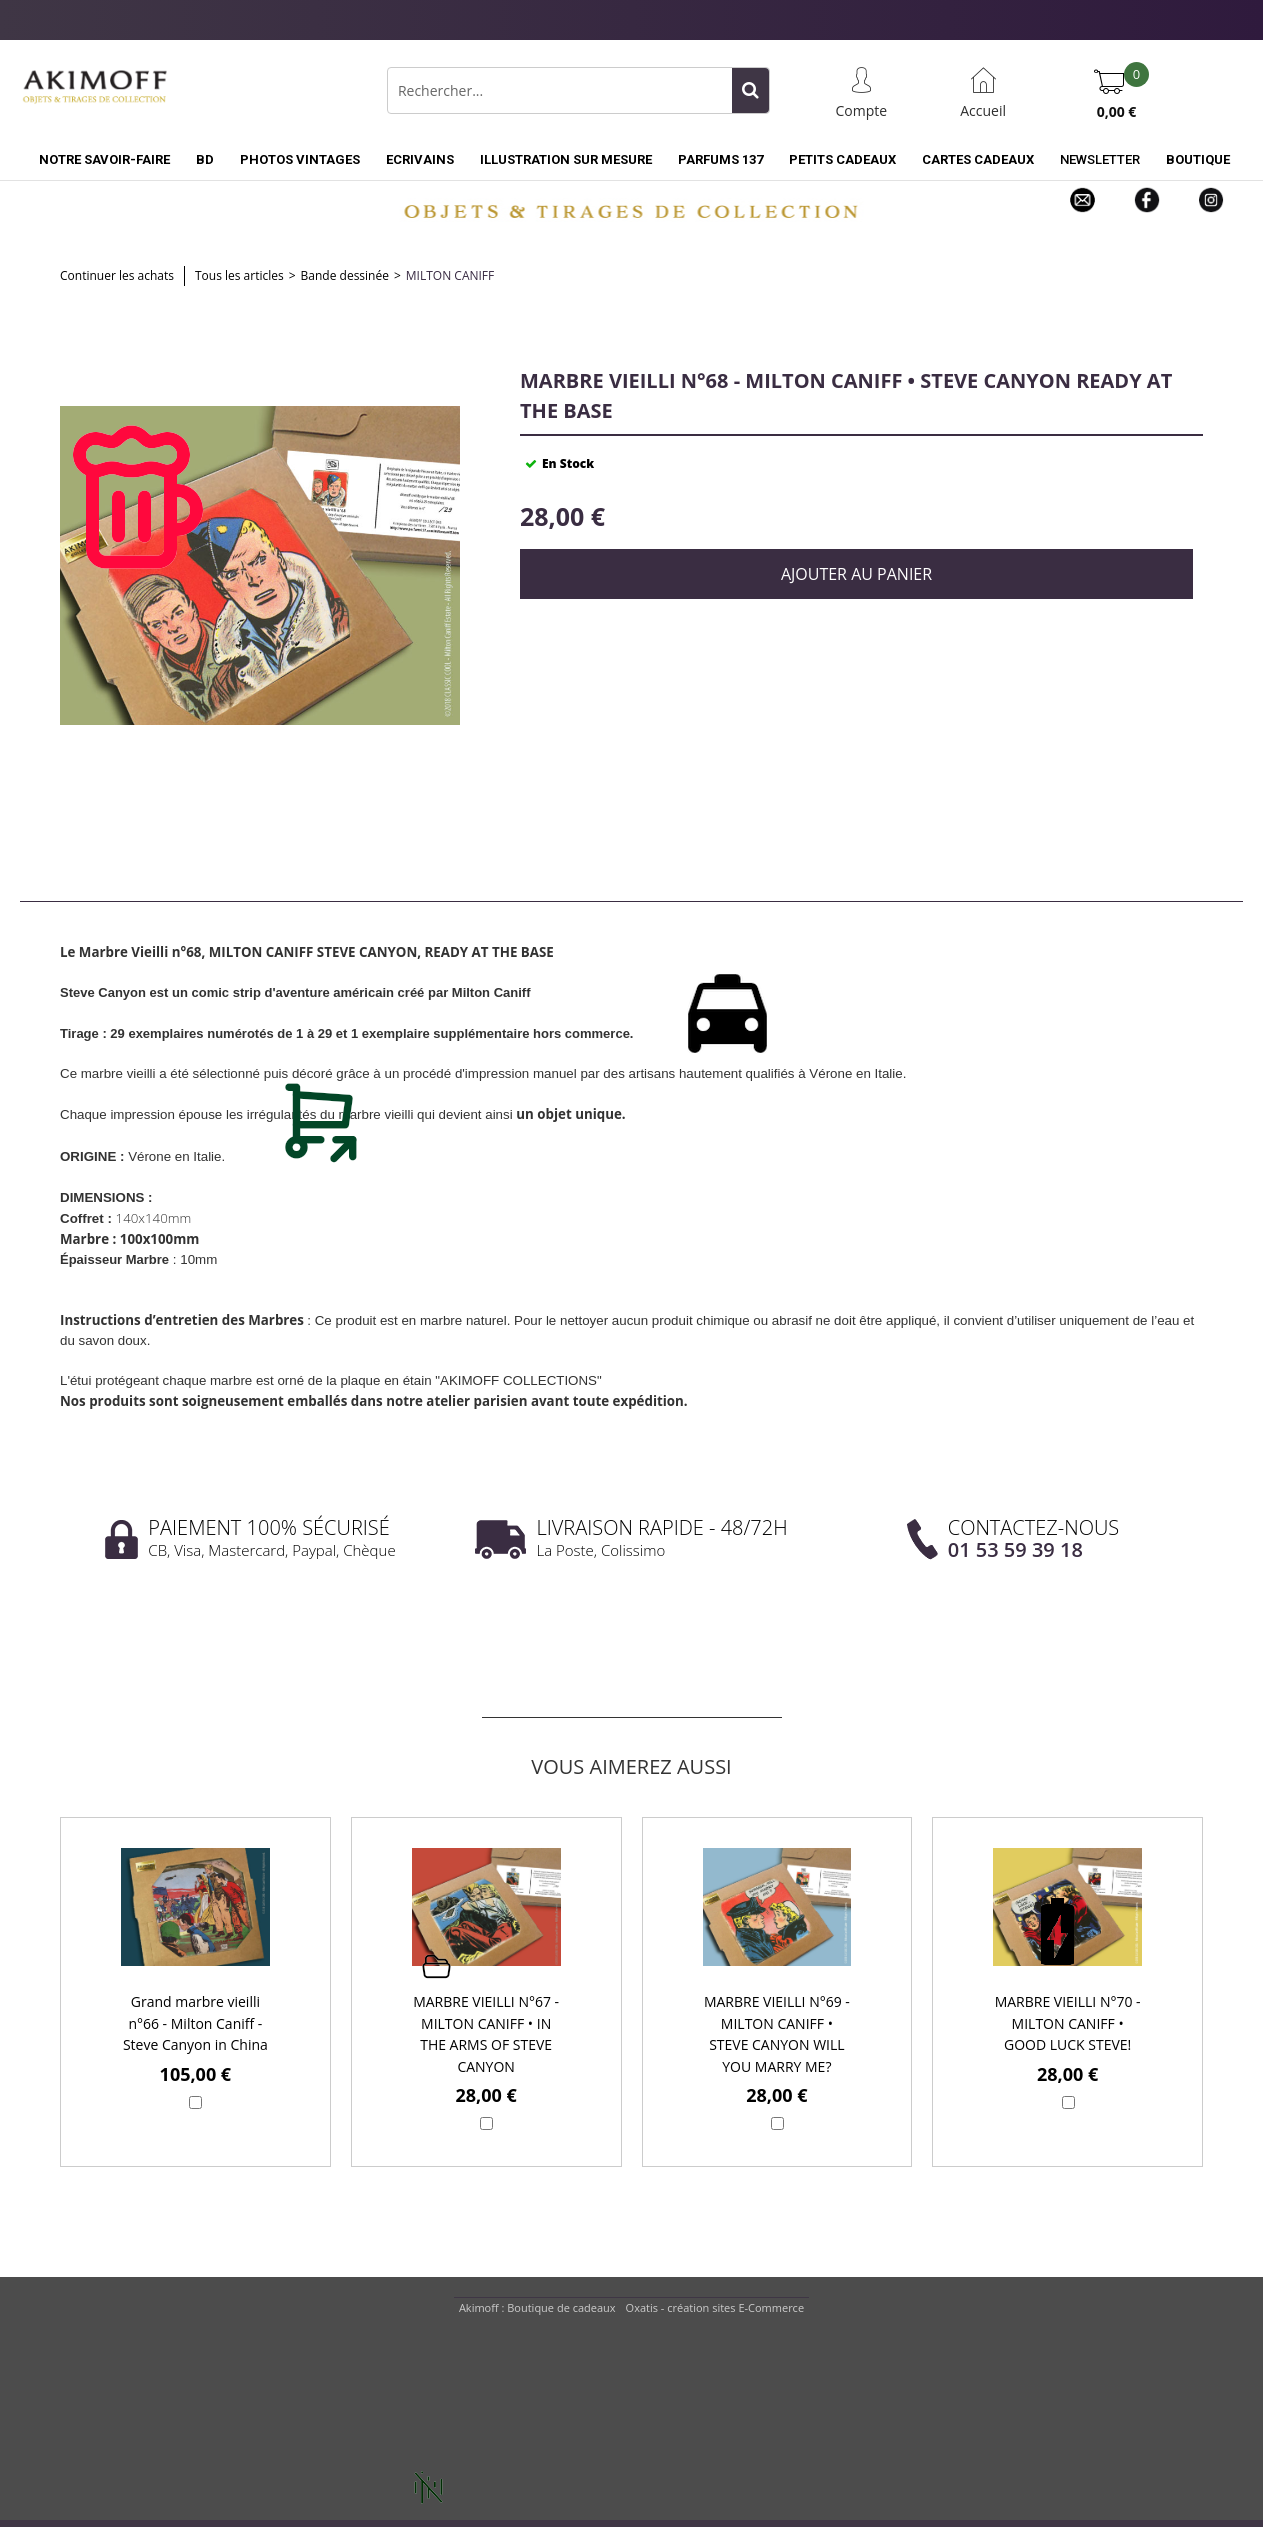  I want to click on view contents of an open folder, so click(436, 1966).